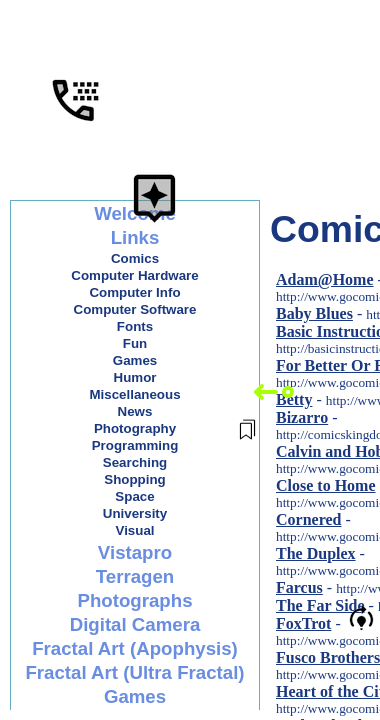 This screenshot has width=380, height=720. What do you see at coordinates (361, 618) in the screenshot?
I see `indicates machine learning or AI model training in progress` at bounding box center [361, 618].